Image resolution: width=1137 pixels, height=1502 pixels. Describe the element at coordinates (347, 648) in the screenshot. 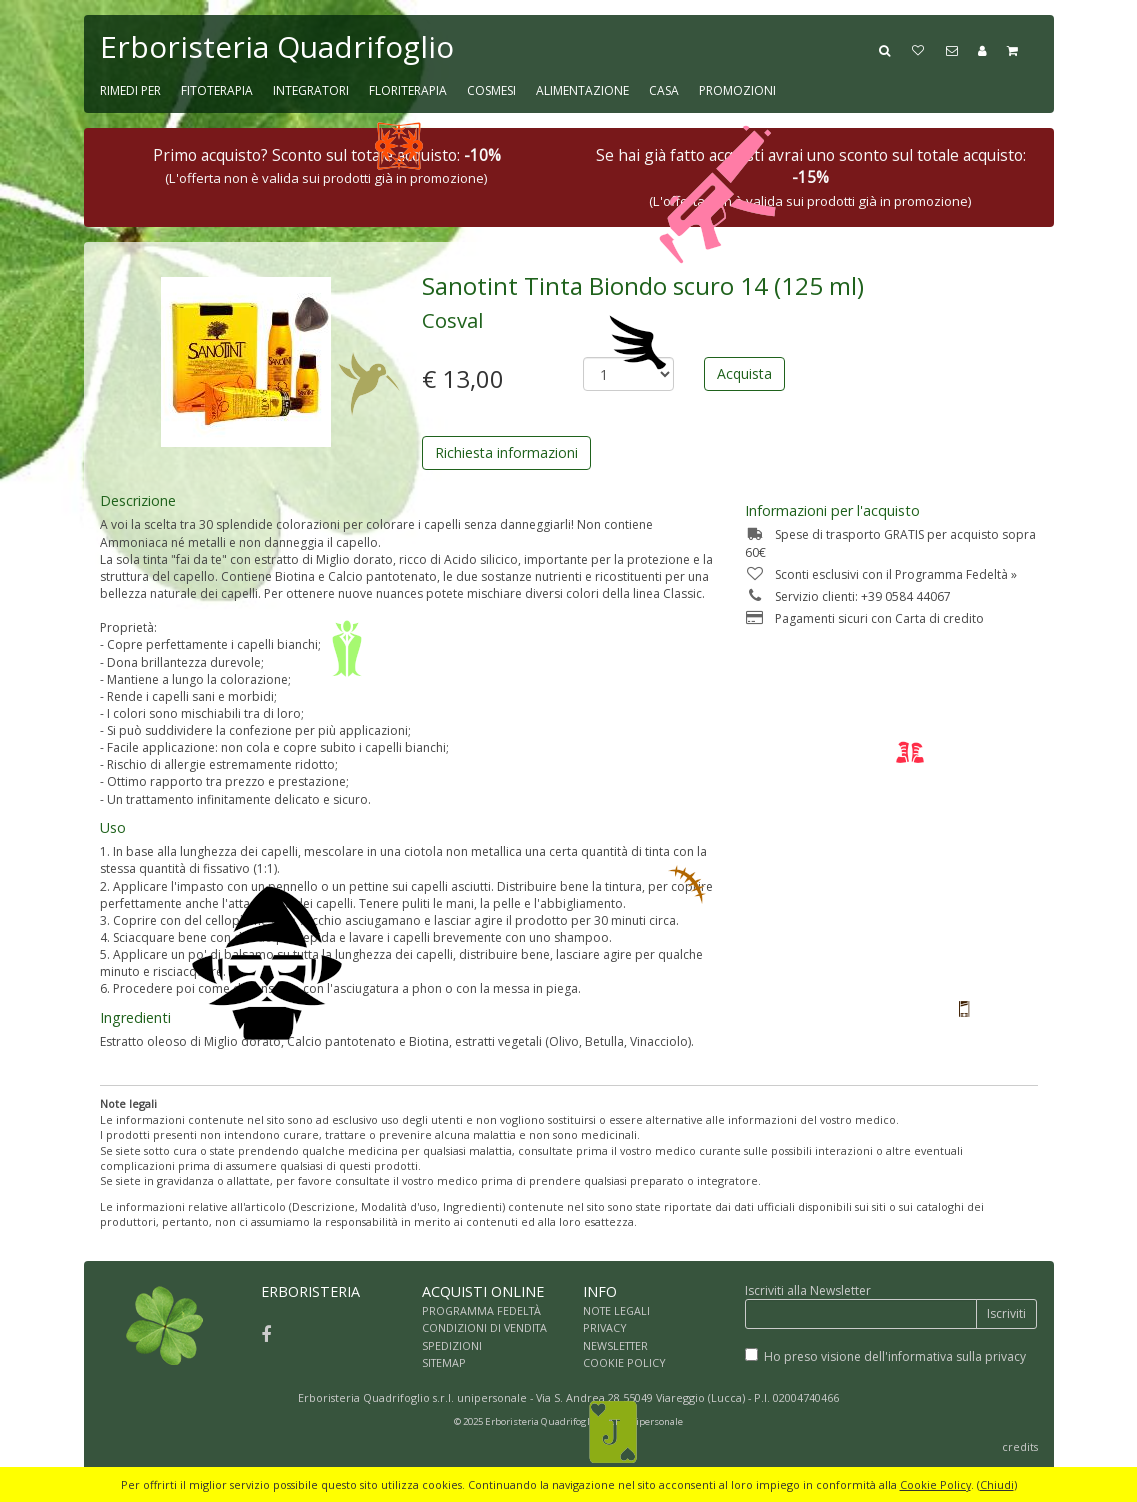

I see `select vampire character or costume` at that location.